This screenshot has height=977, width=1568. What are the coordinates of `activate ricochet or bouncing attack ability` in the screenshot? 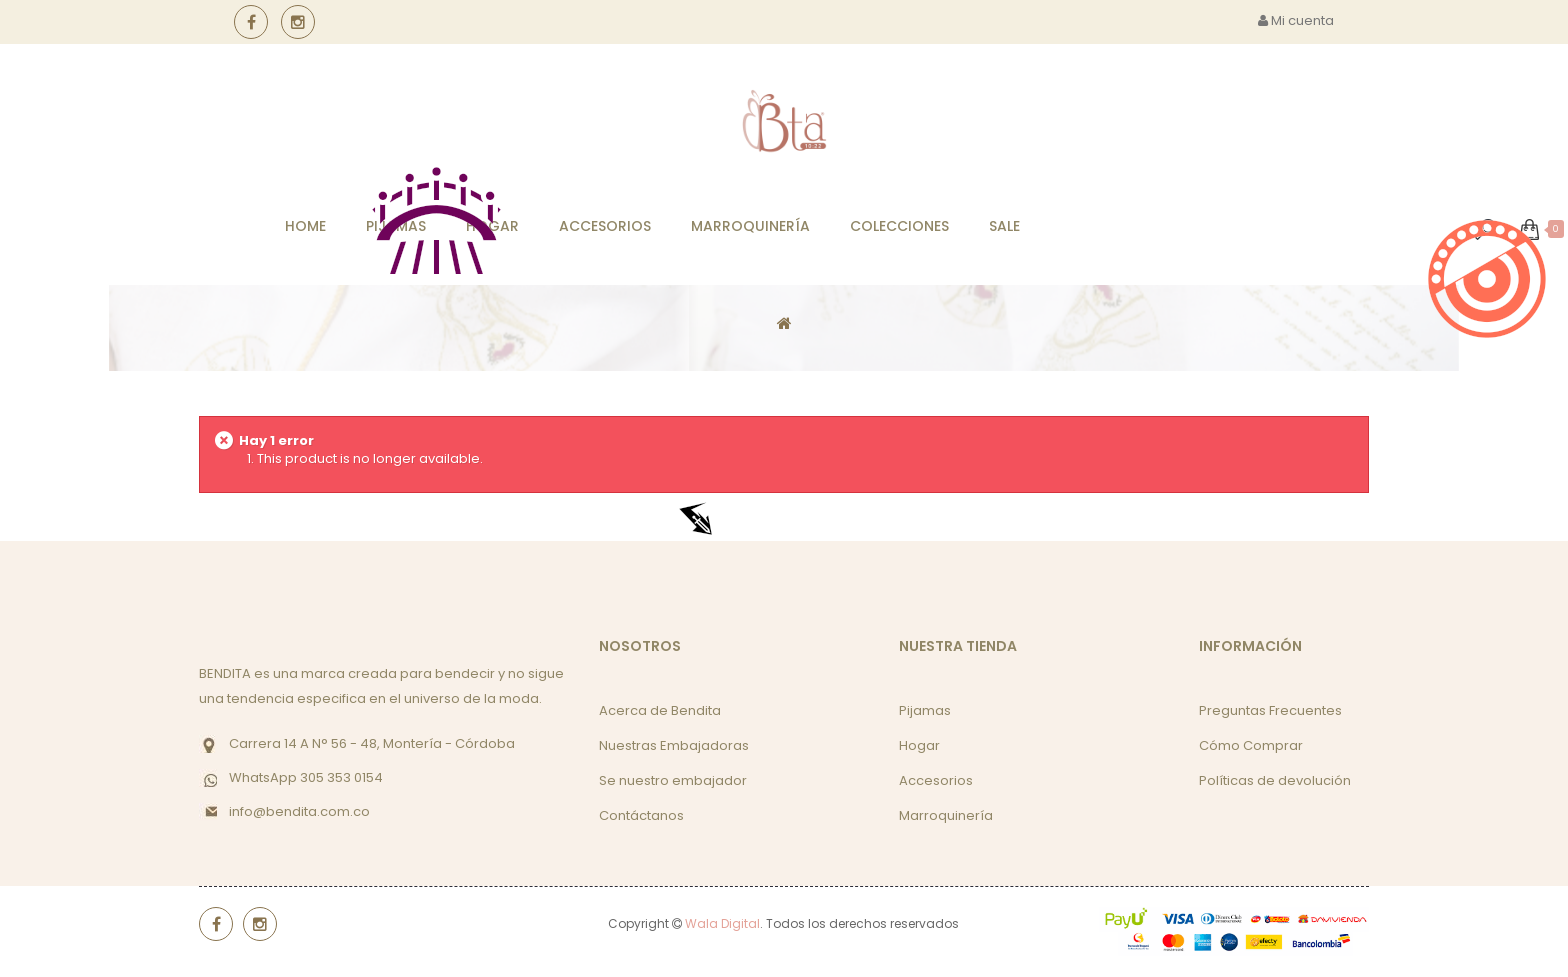 It's located at (695, 518).